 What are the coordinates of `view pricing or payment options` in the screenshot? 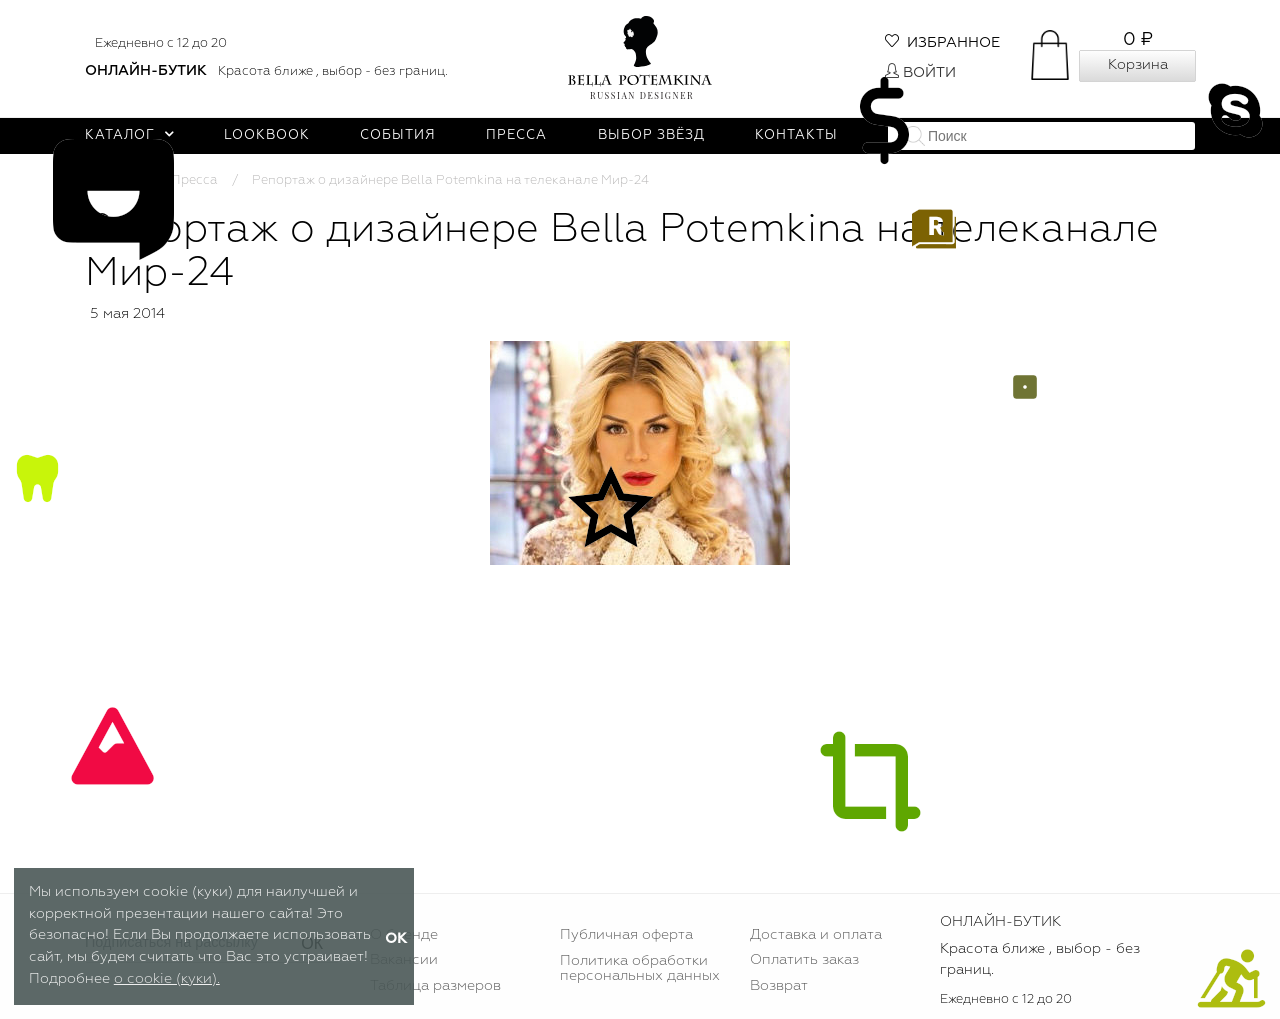 It's located at (884, 120).